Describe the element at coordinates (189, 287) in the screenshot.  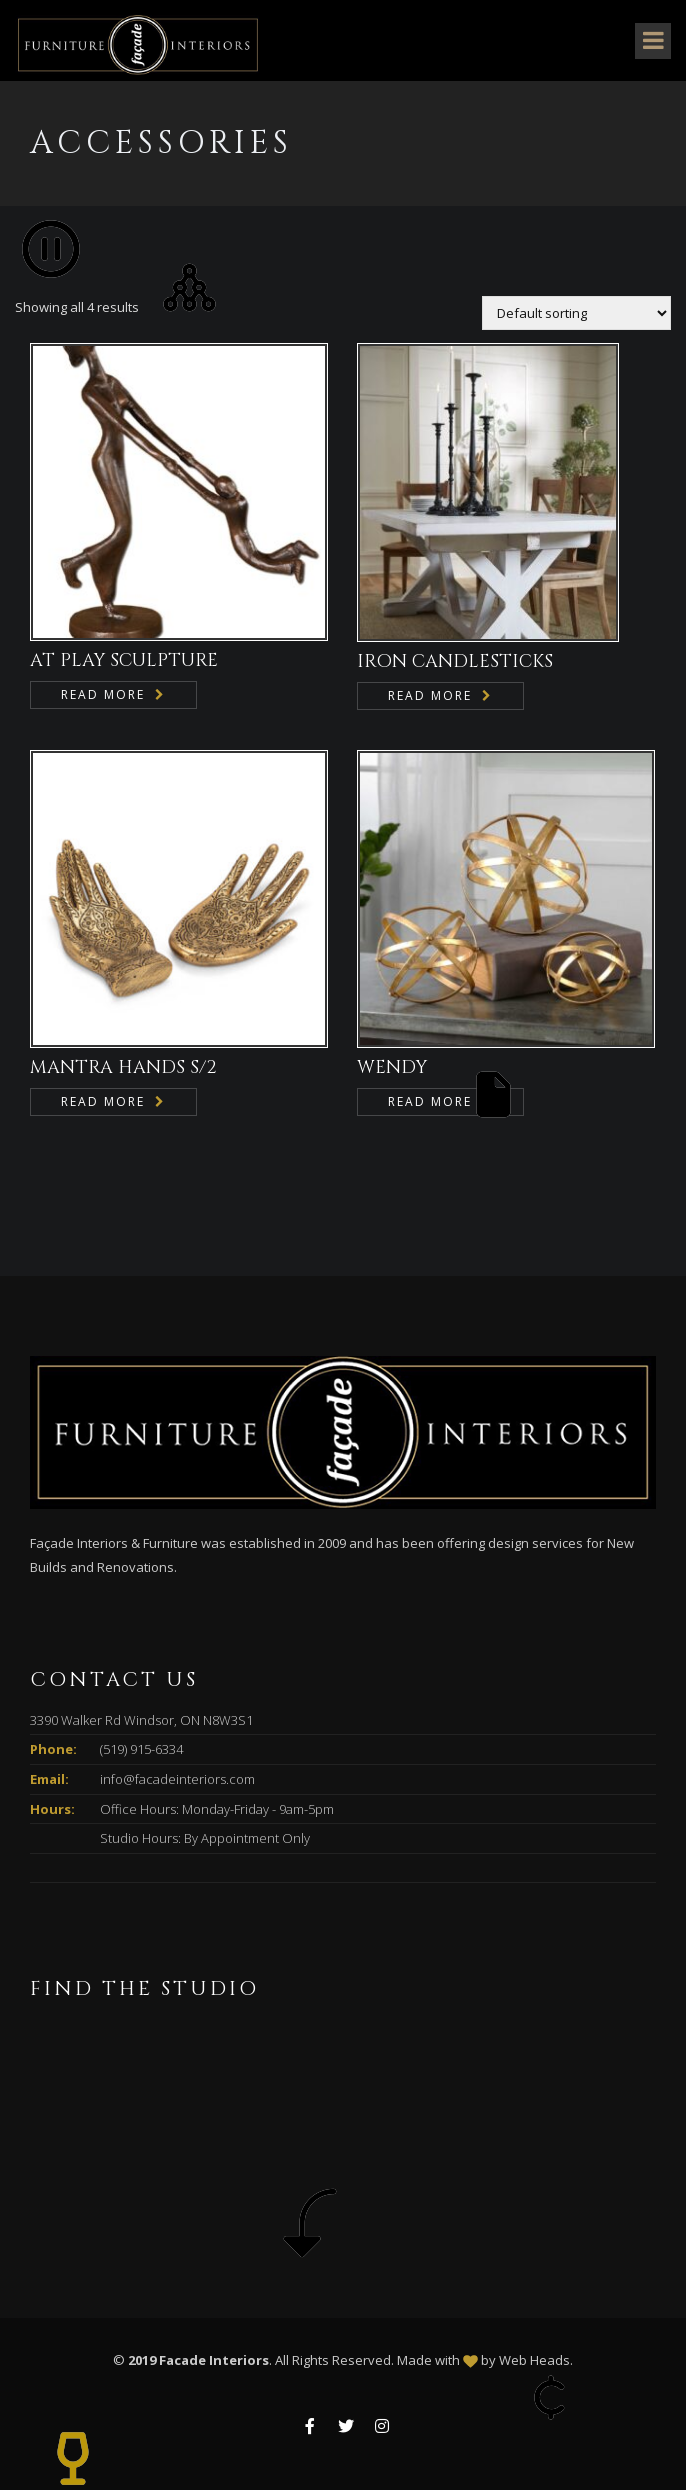
I see `view organizational hierarchy` at that location.